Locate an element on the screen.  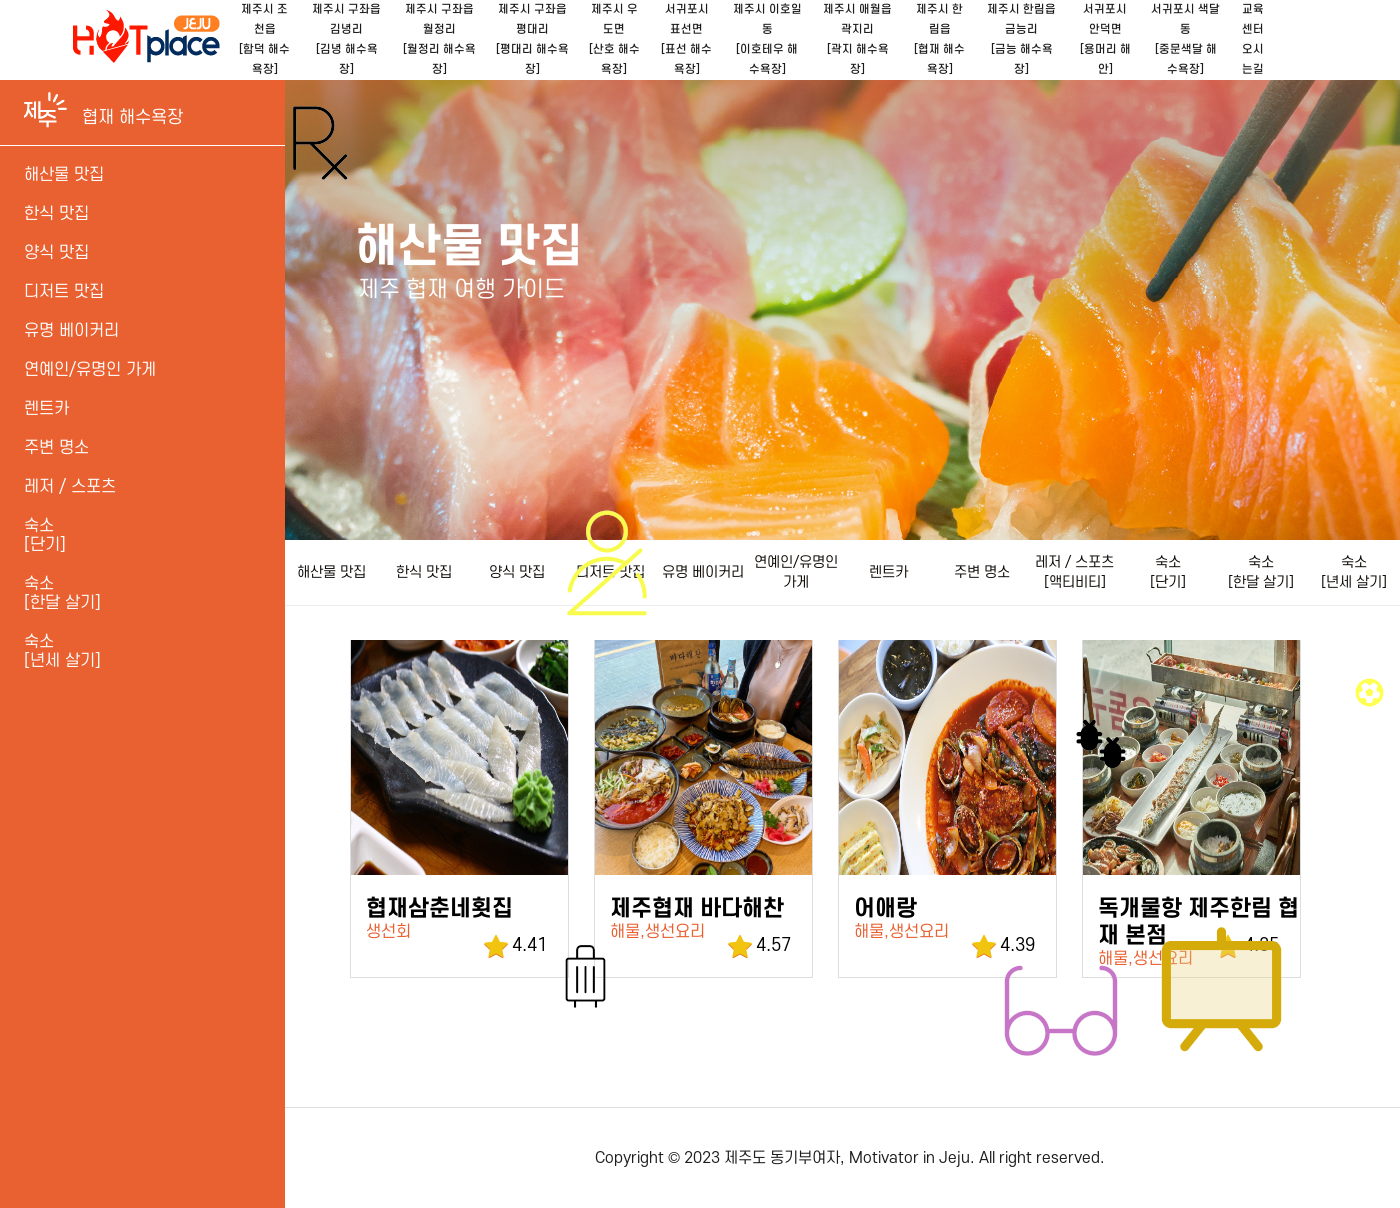
start or view a presentation is located at coordinates (1221, 991).